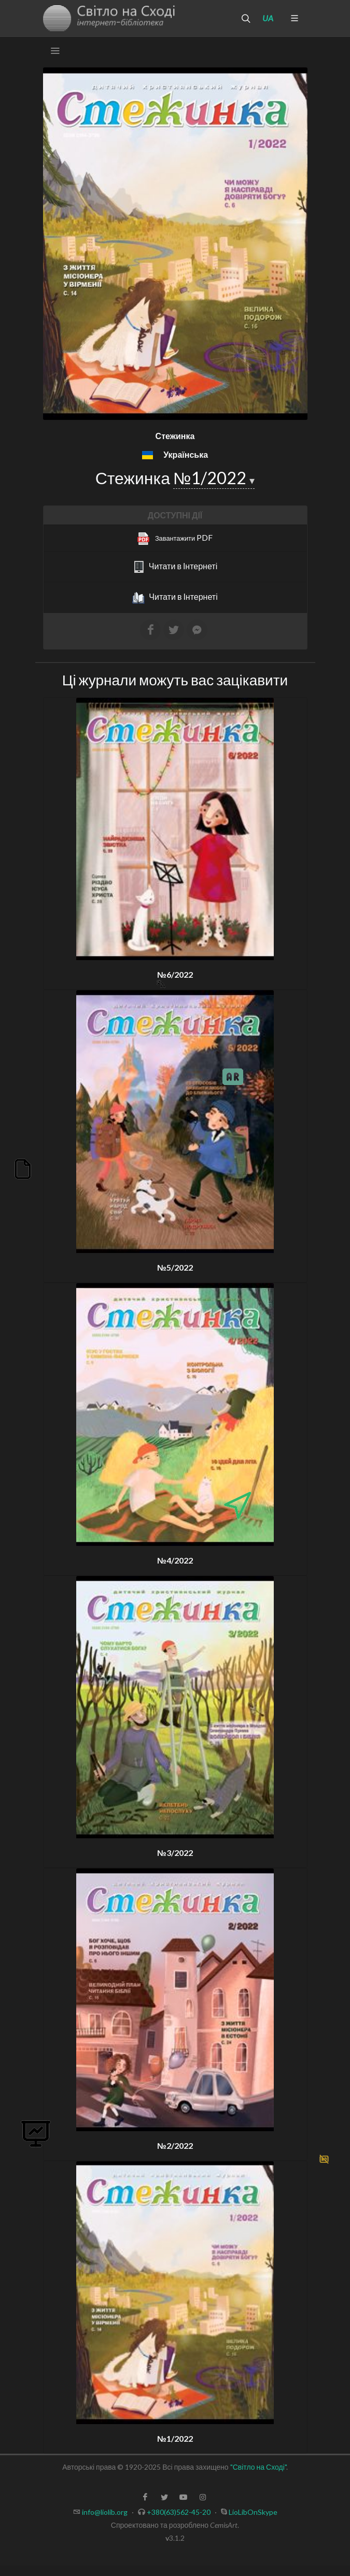  Describe the element at coordinates (23, 1169) in the screenshot. I see `view or open a file` at that location.